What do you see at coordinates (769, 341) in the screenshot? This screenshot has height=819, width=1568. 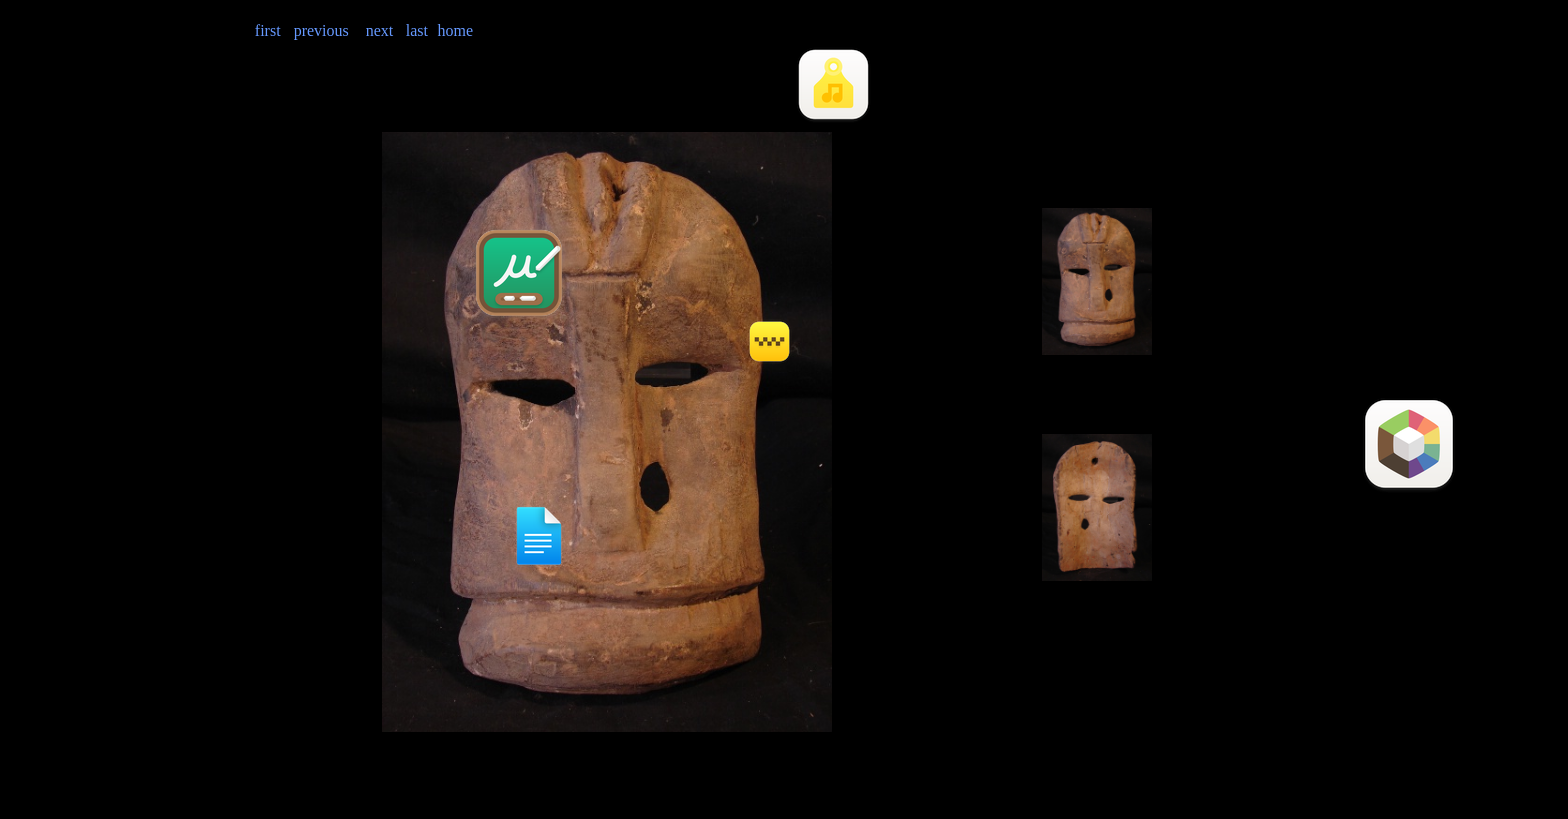 I see `open taxi or ride-hailing app` at bounding box center [769, 341].